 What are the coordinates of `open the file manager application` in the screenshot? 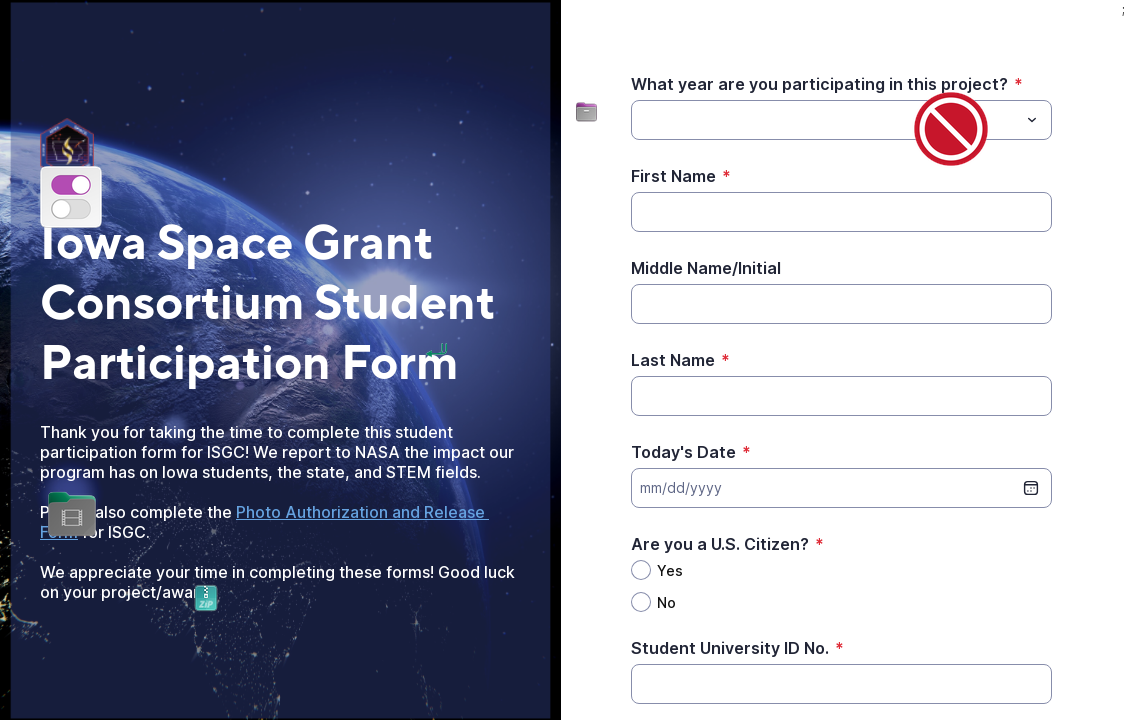 It's located at (586, 111).